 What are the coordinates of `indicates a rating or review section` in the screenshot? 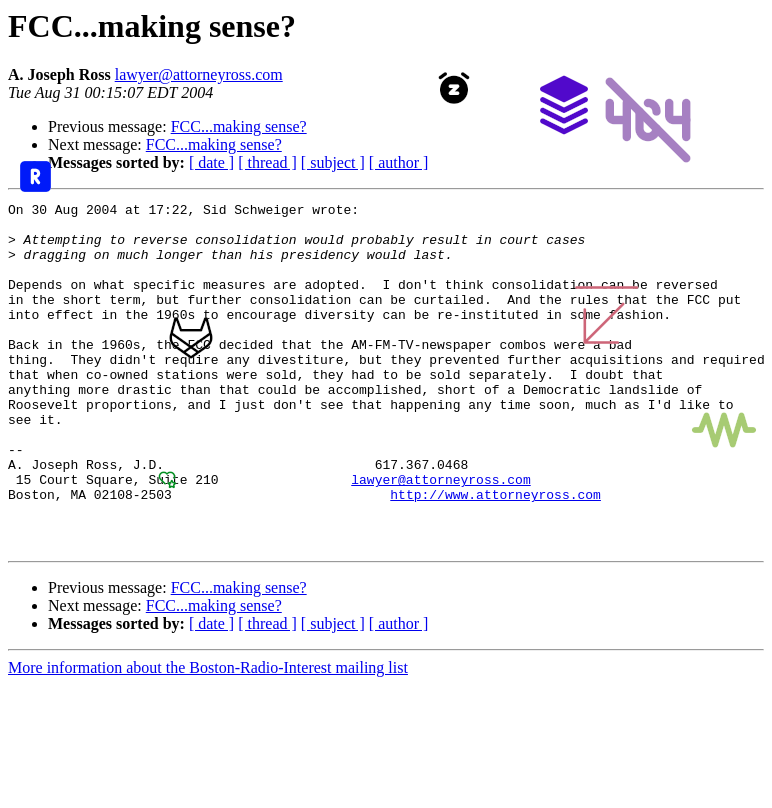 It's located at (35, 176).